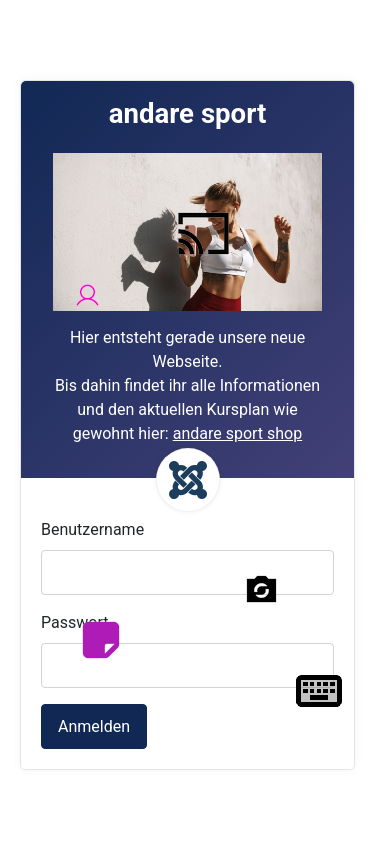 The height and width of the screenshot is (850, 375). What do you see at coordinates (87, 295) in the screenshot?
I see `view your profile` at bounding box center [87, 295].